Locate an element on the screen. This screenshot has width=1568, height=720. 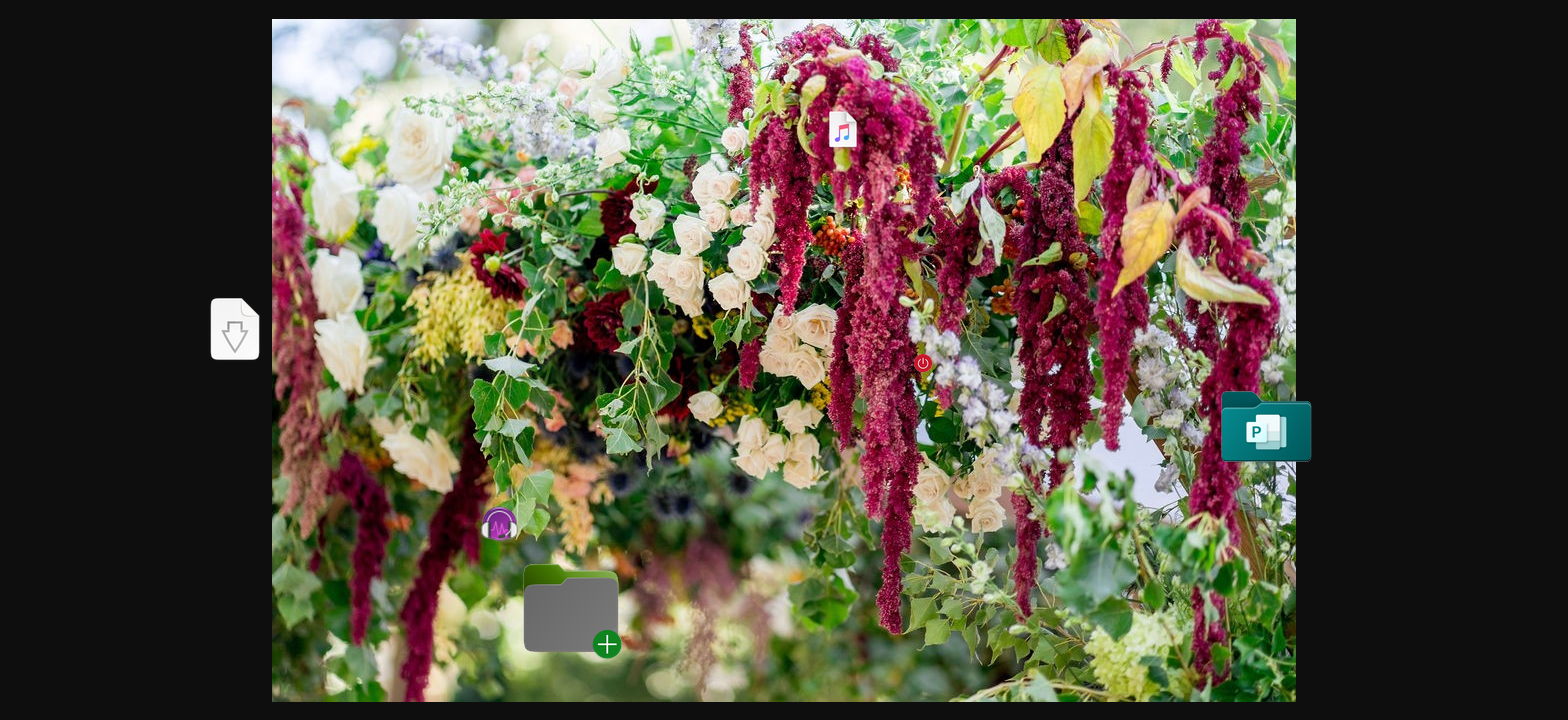
generic audio file icon is located at coordinates (843, 130).